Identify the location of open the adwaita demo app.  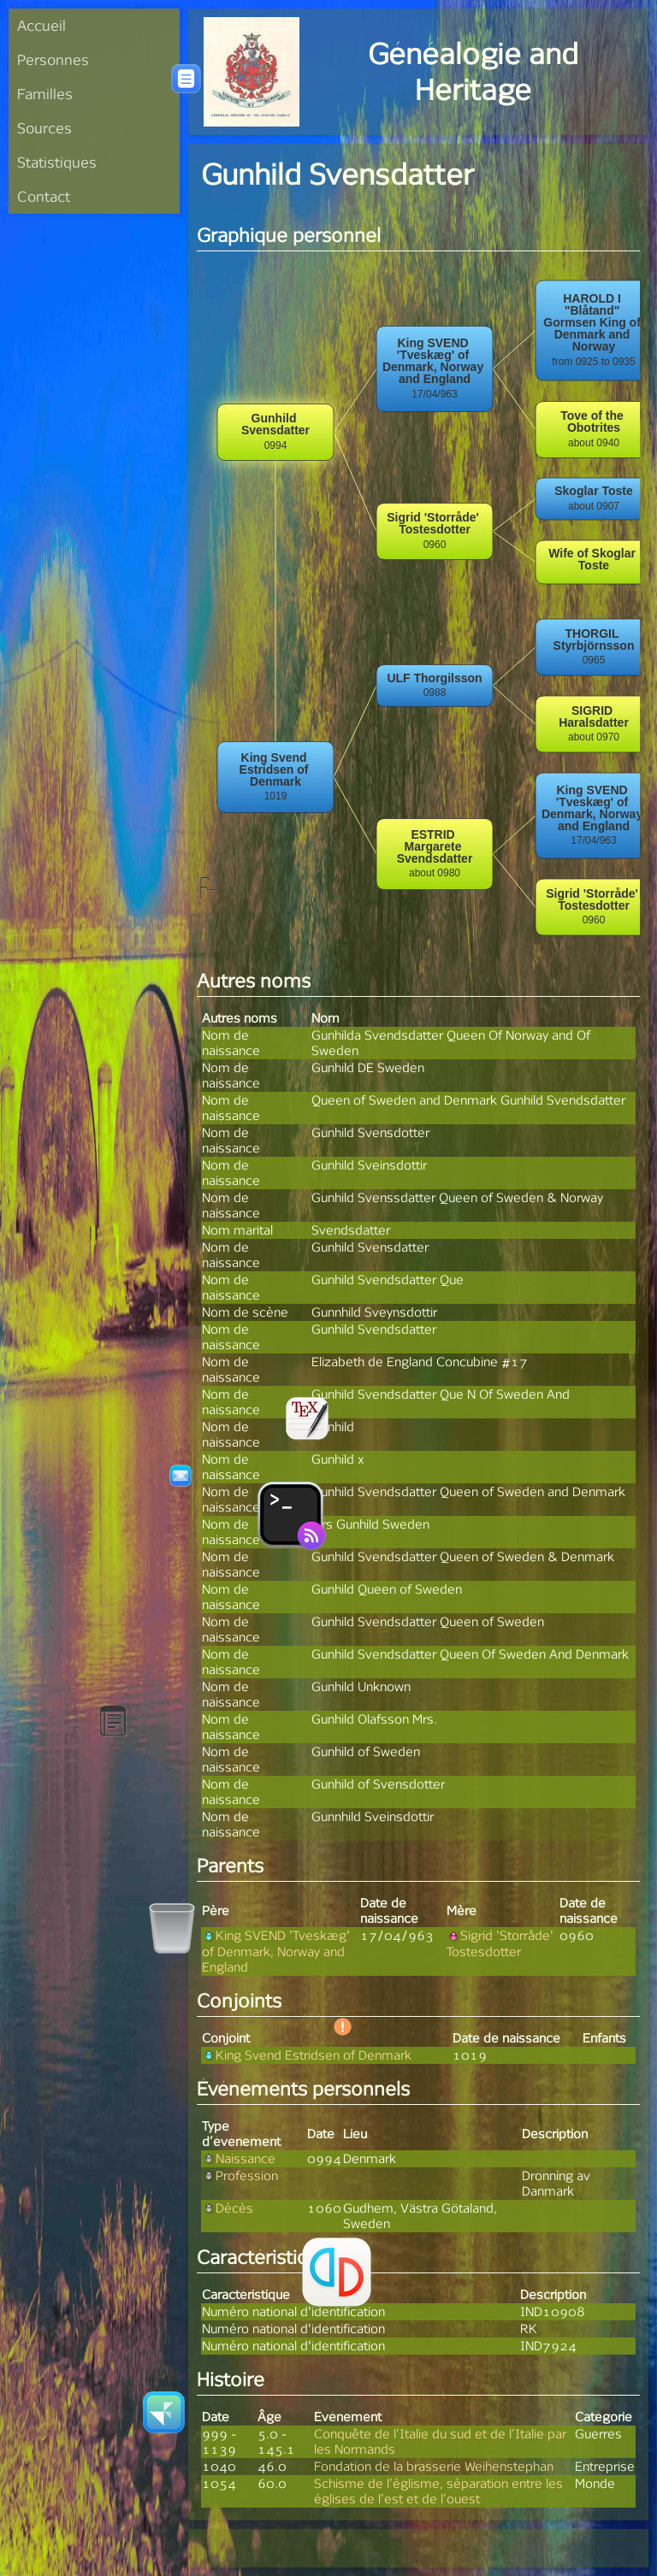
(163, 2412).